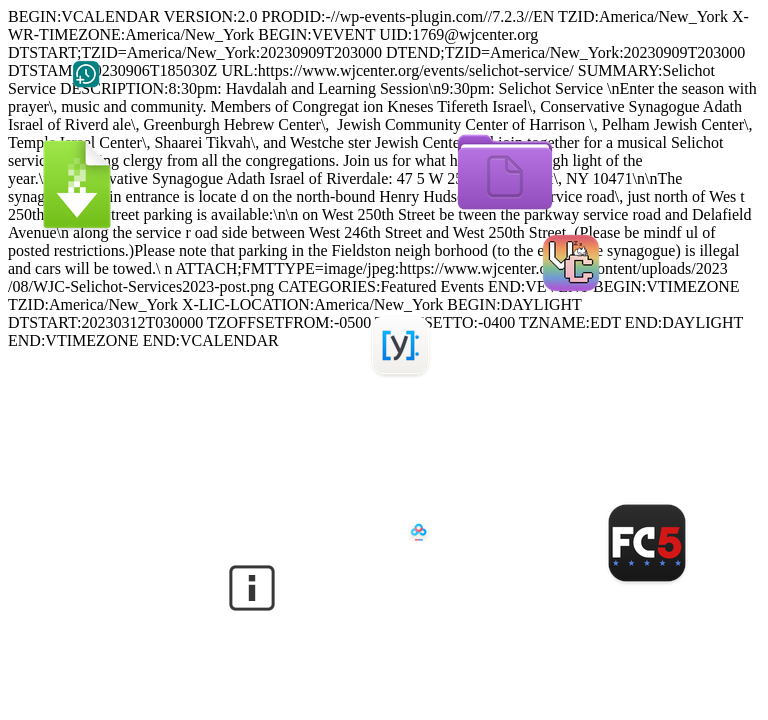 This screenshot has height=720, width=768. What do you see at coordinates (400, 345) in the screenshot?
I see `open jupyter notebook for interactive python coding` at bounding box center [400, 345].